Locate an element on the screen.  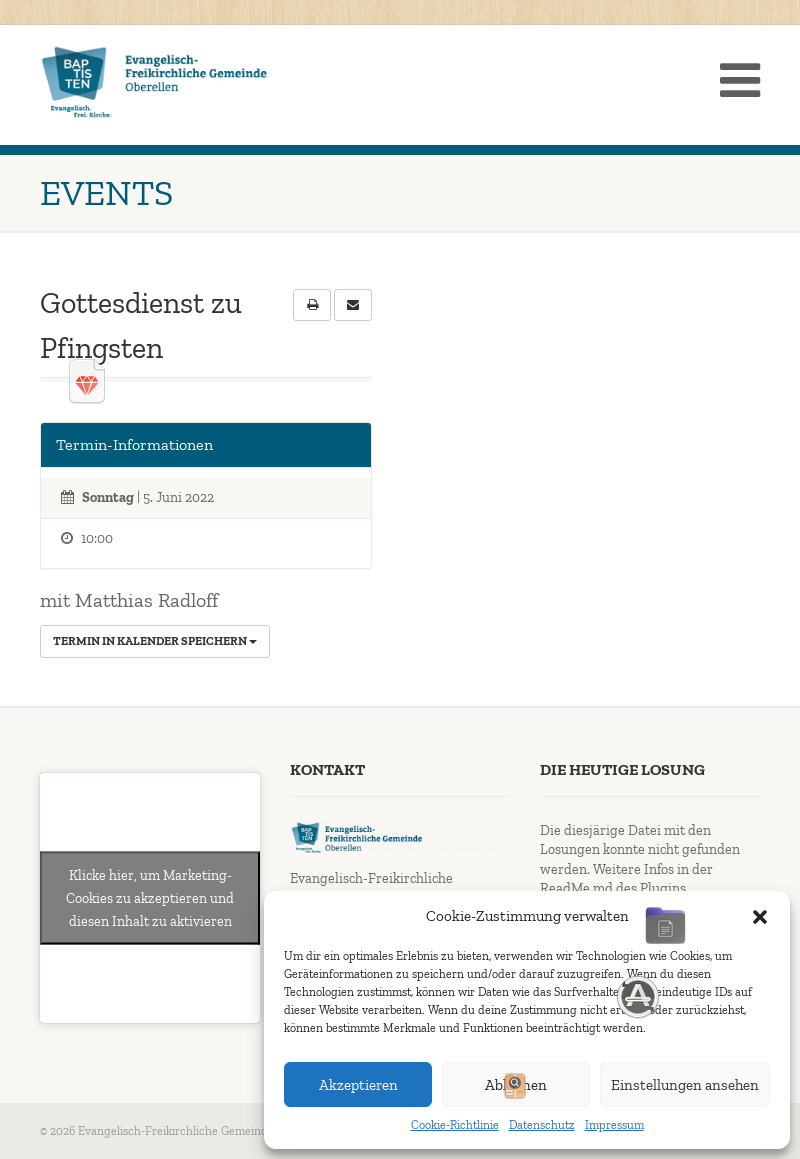
resolving package dependencies is located at coordinates (515, 1086).